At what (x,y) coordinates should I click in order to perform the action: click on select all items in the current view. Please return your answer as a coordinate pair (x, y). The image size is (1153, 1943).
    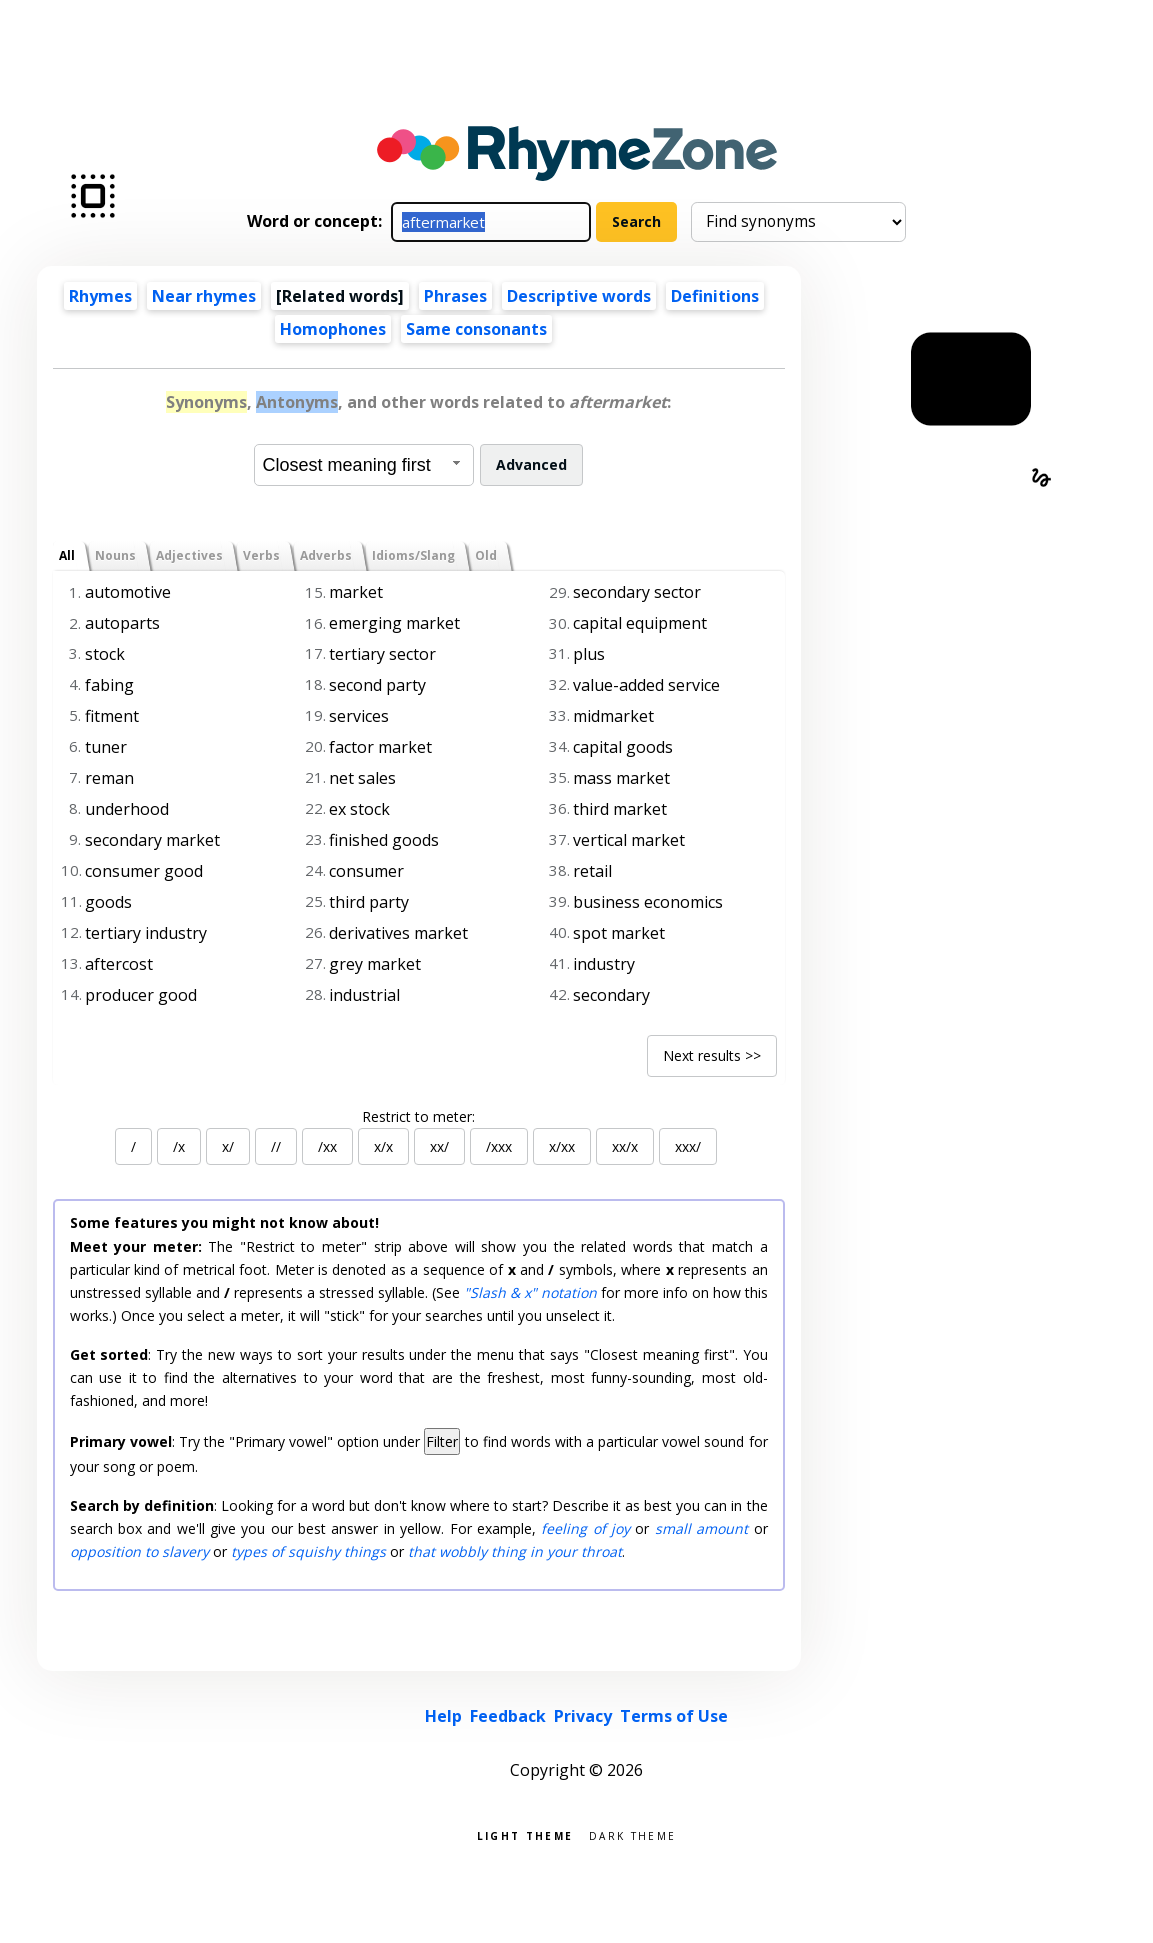
    Looking at the image, I should click on (93, 196).